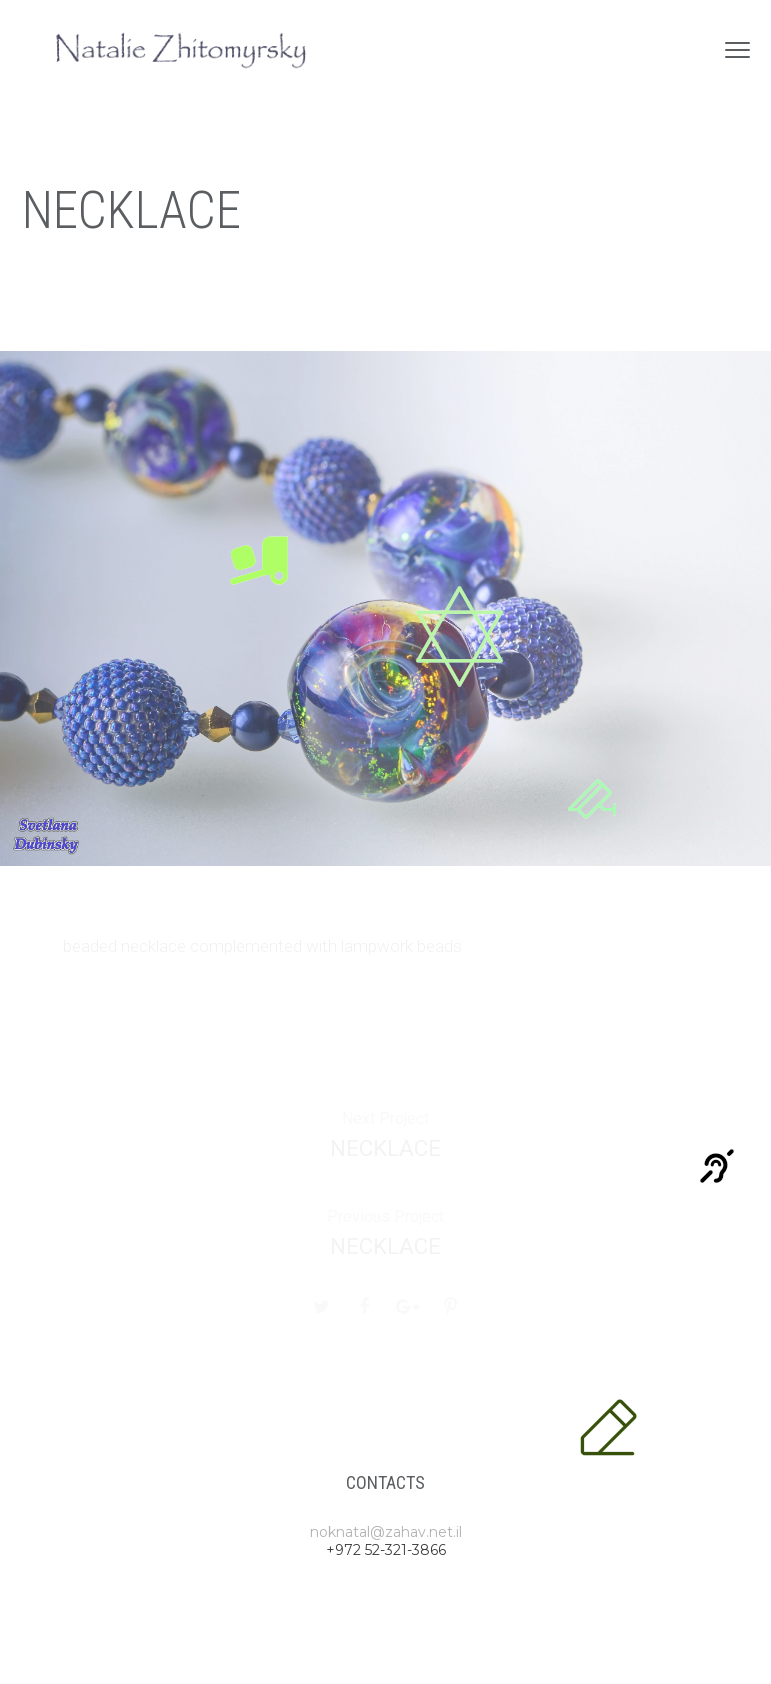 The image size is (771, 1684). I want to click on edit content or text, so click(607, 1428).